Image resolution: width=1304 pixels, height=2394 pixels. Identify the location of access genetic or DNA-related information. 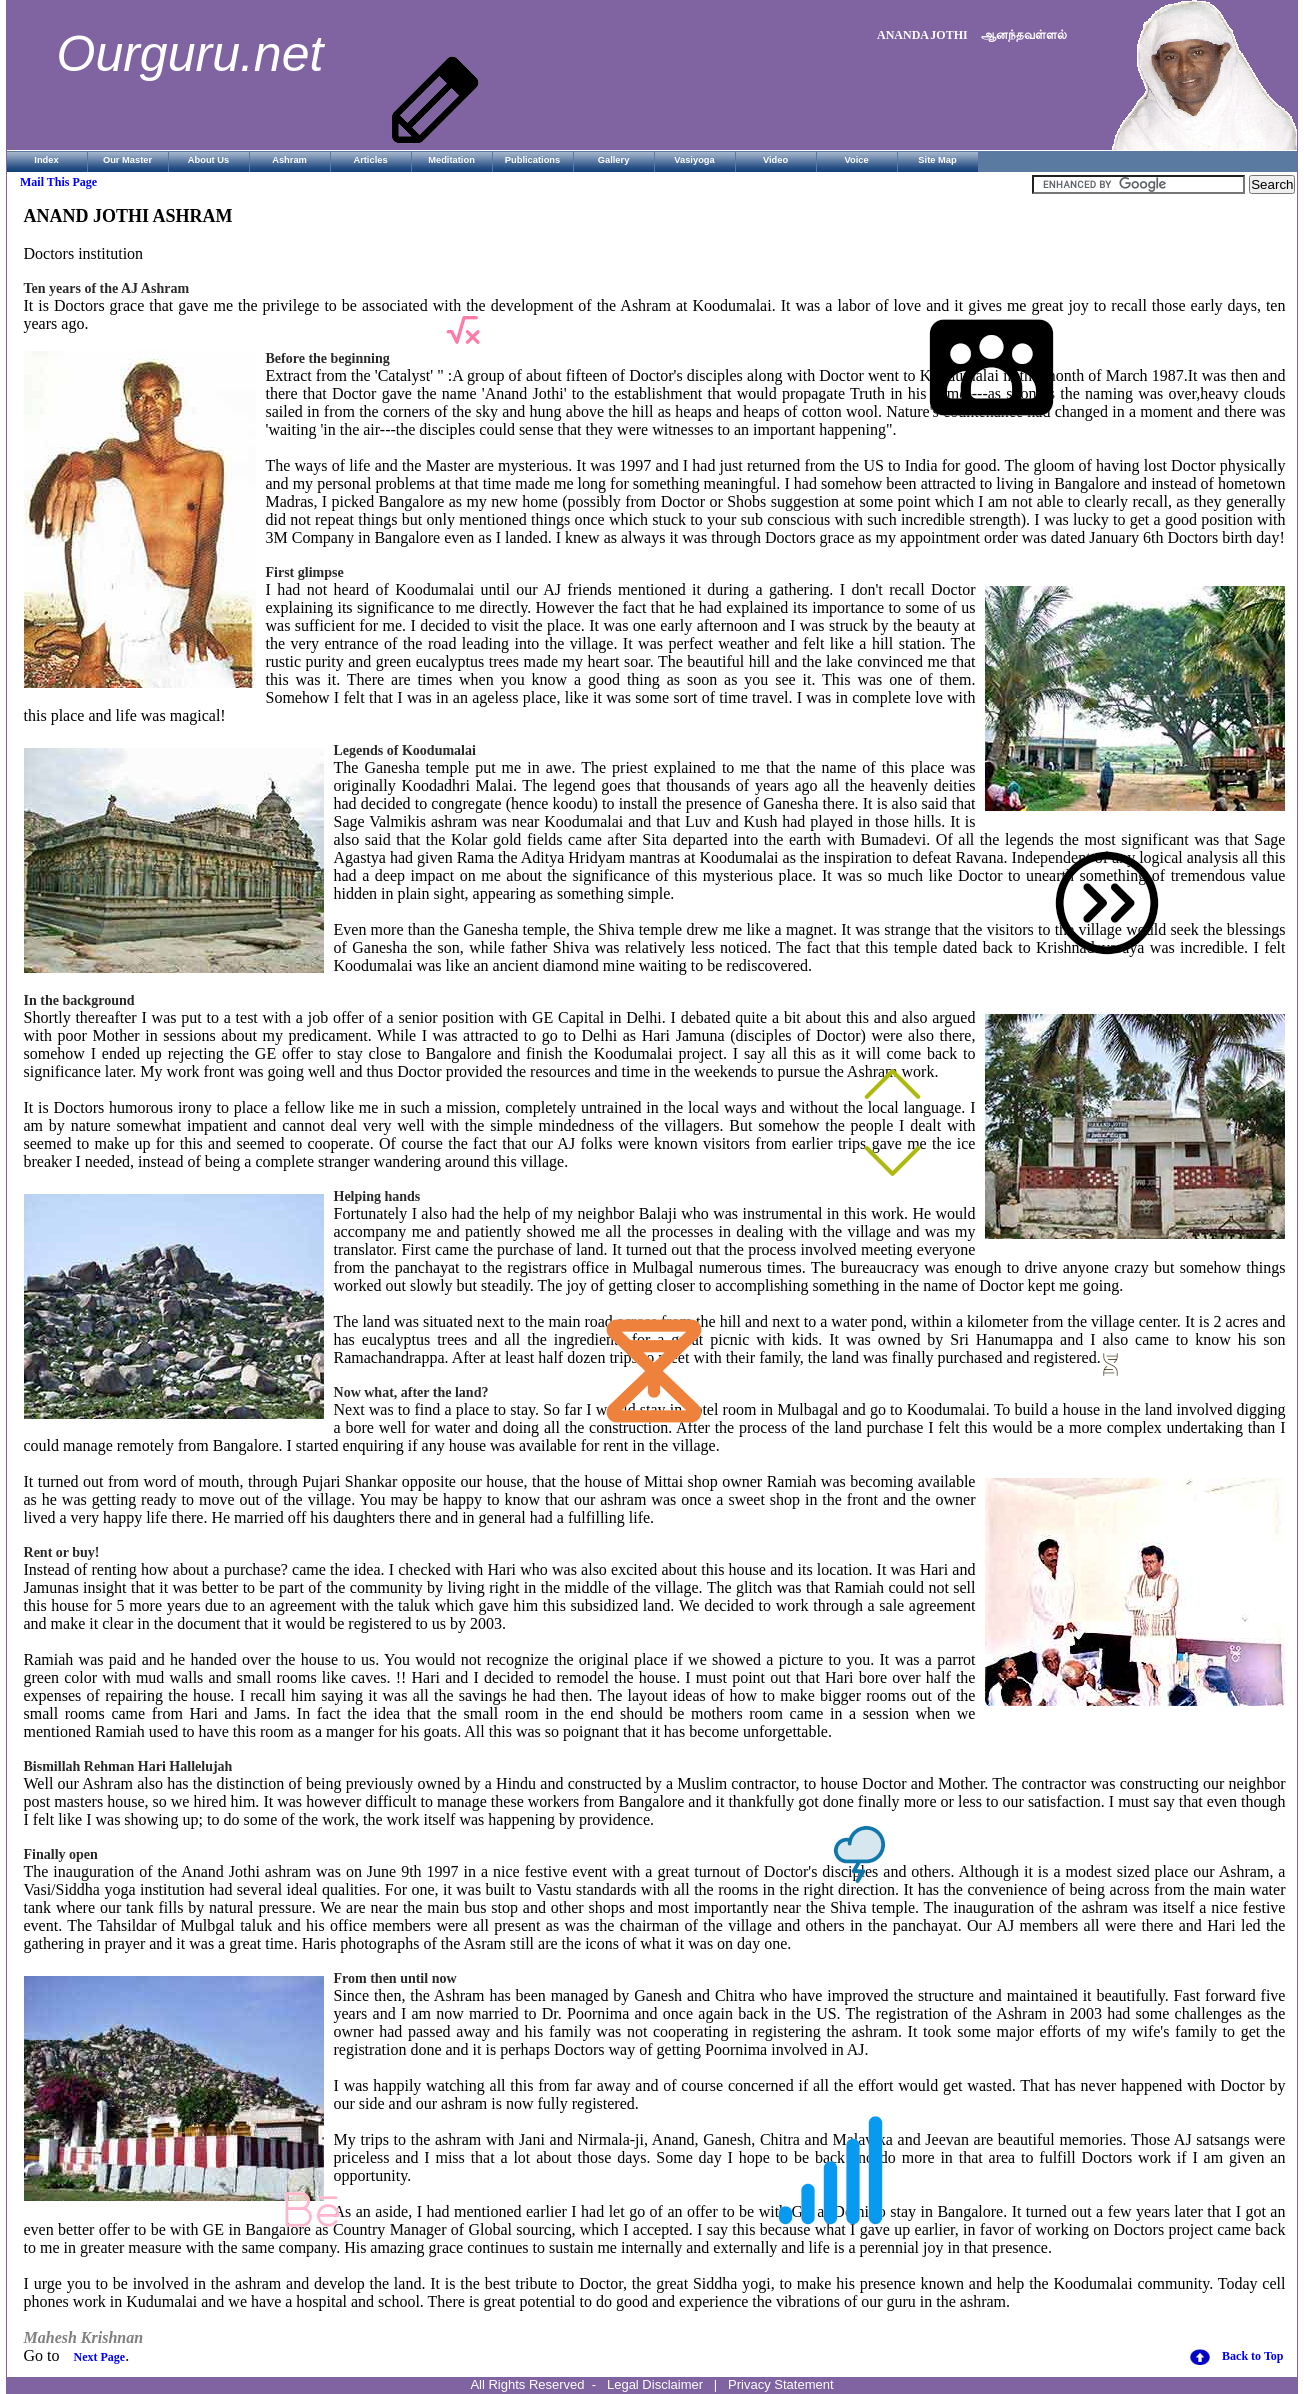
(1110, 1364).